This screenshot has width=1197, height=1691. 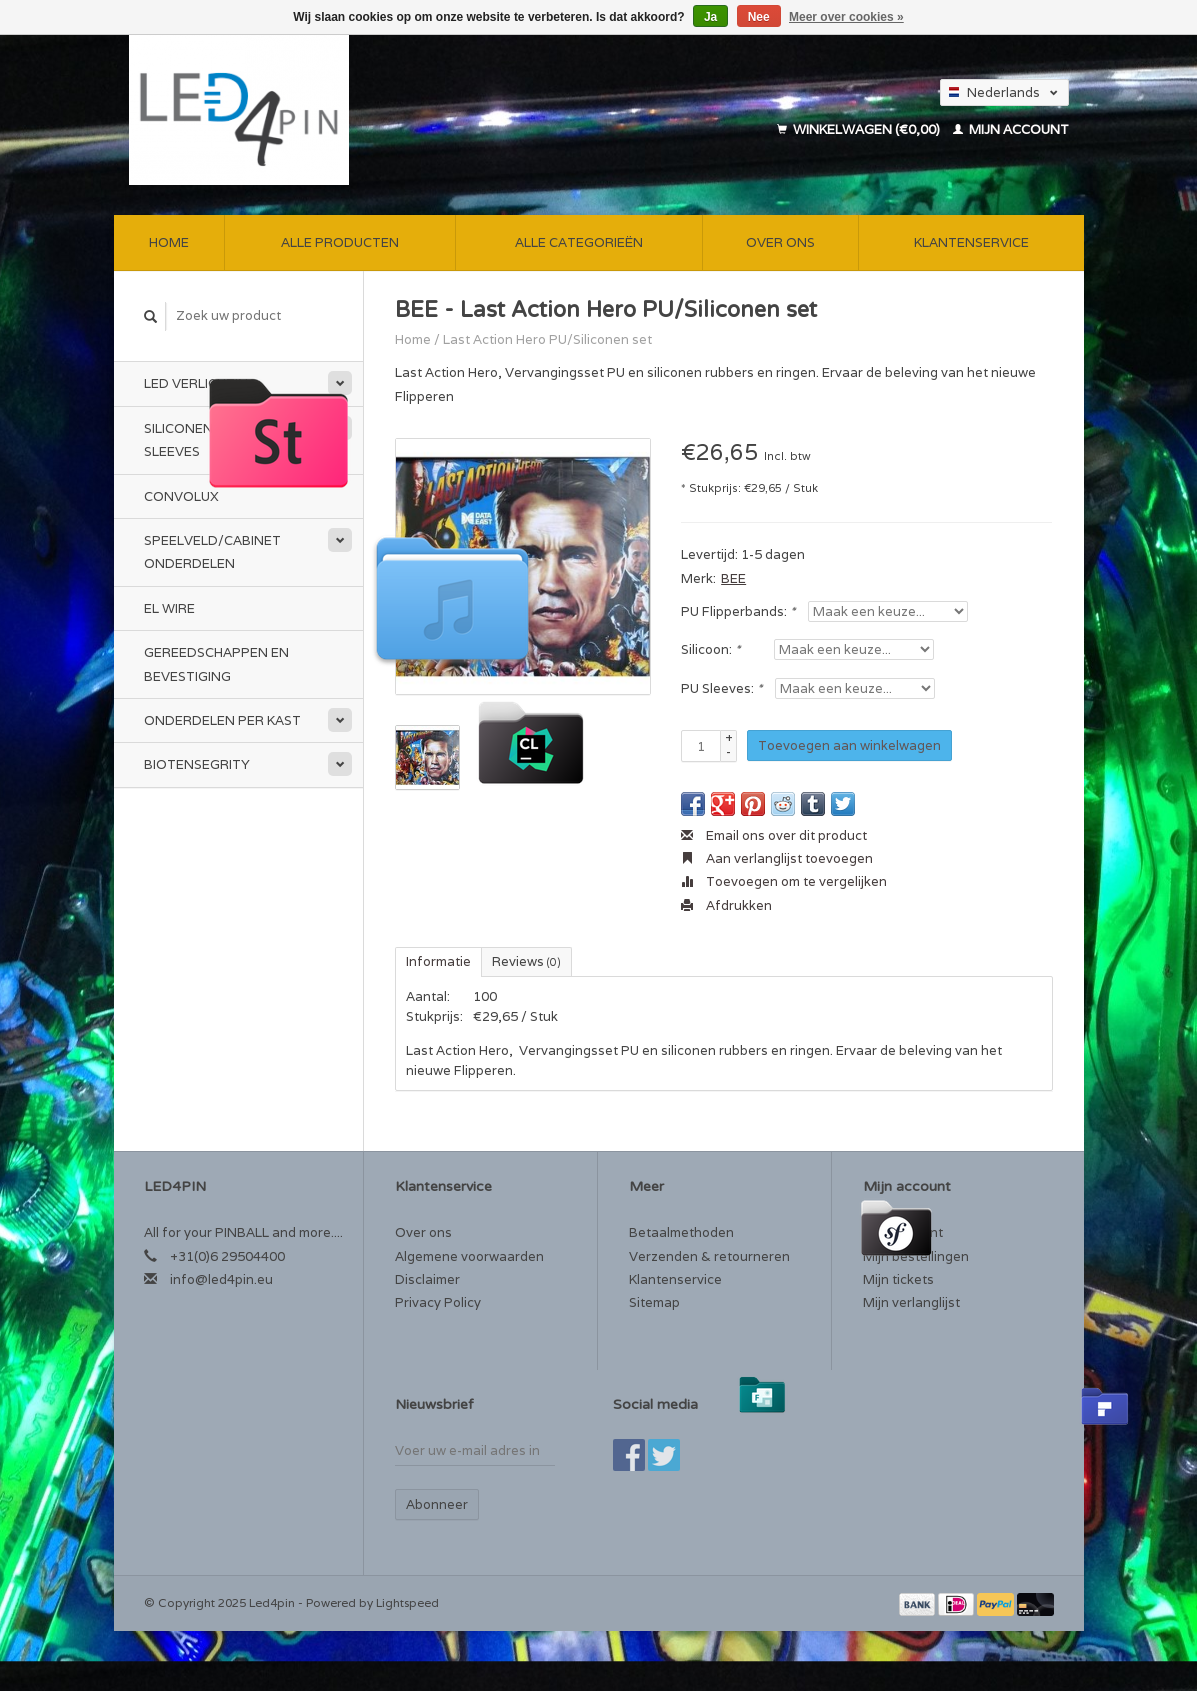 What do you see at coordinates (278, 437) in the screenshot?
I see `open adobe stock assets folder` at bounding box center [278, 437].